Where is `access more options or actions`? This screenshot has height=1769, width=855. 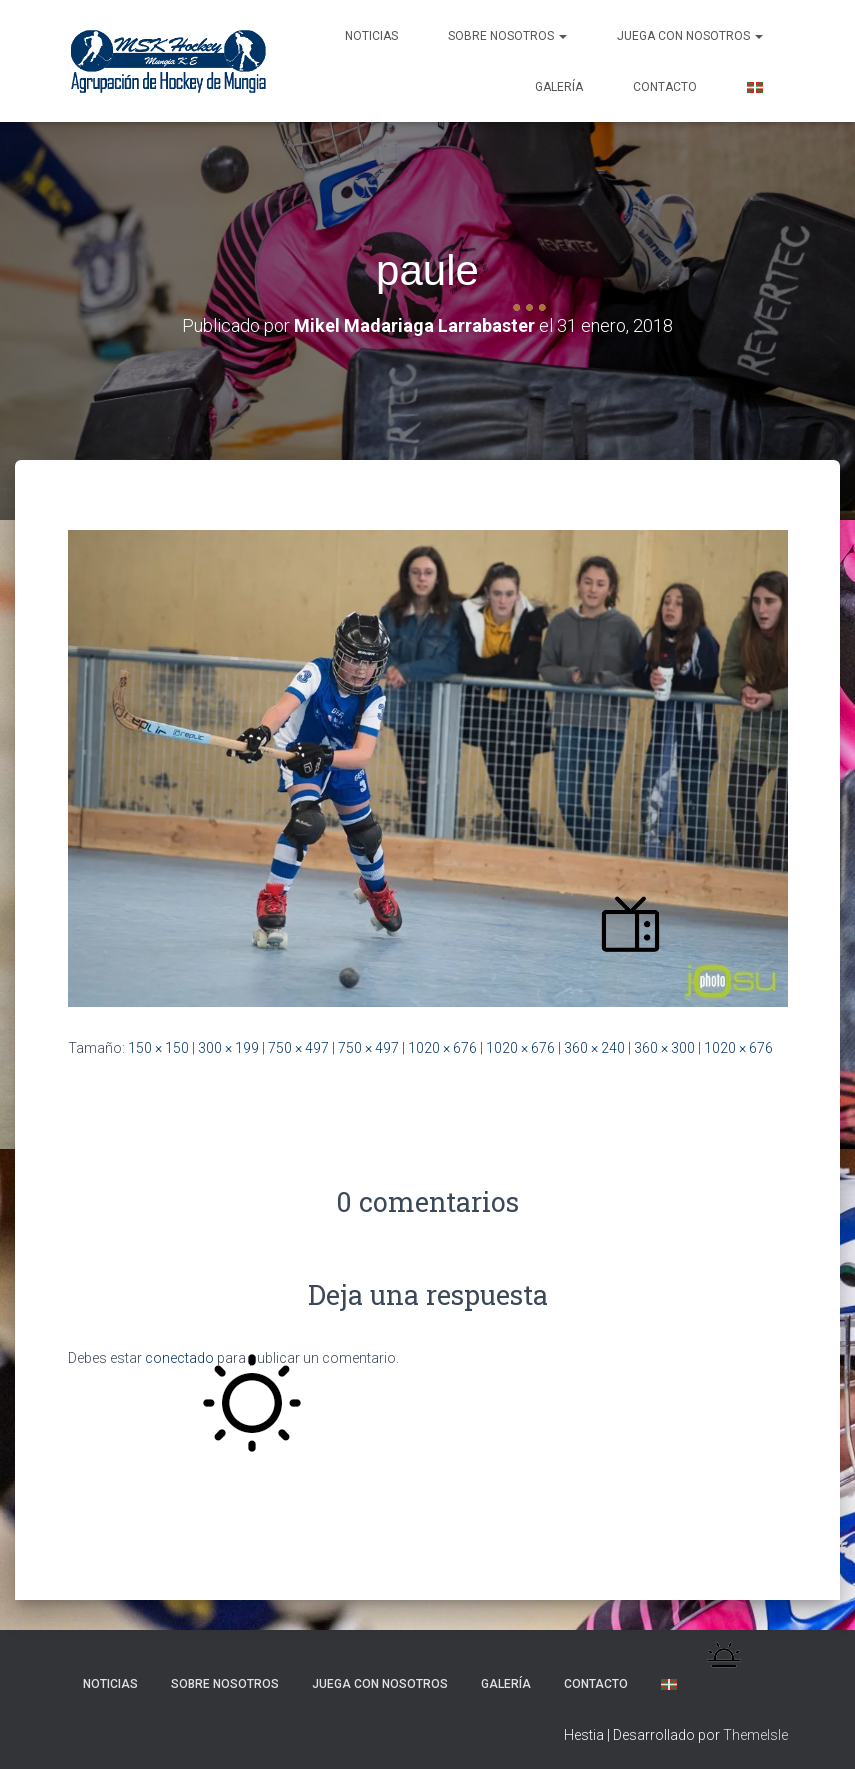
access more options or actions is located at coordinates (529, 307).